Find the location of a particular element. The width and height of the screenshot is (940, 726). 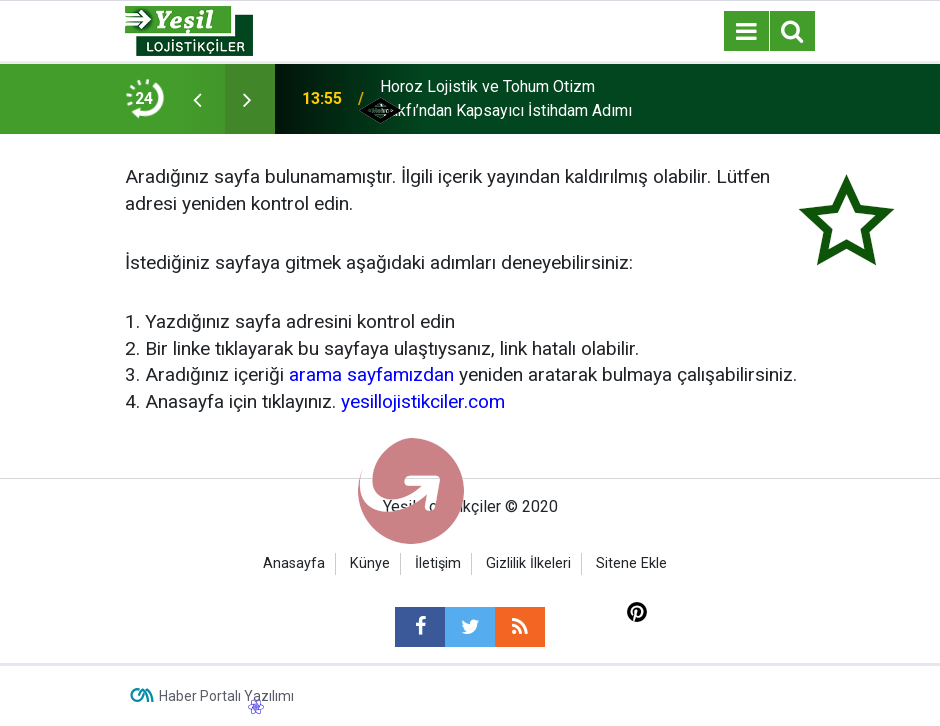

open the Metro de Madrid transit app is located at coordinates (380, 110).